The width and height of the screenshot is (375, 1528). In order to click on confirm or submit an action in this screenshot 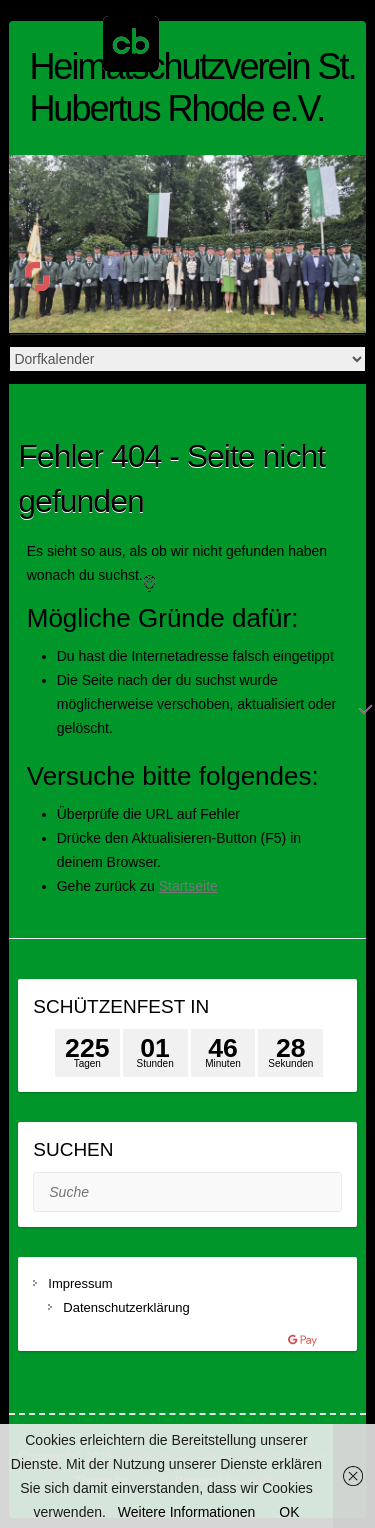, I will do `click(365, 709)`.